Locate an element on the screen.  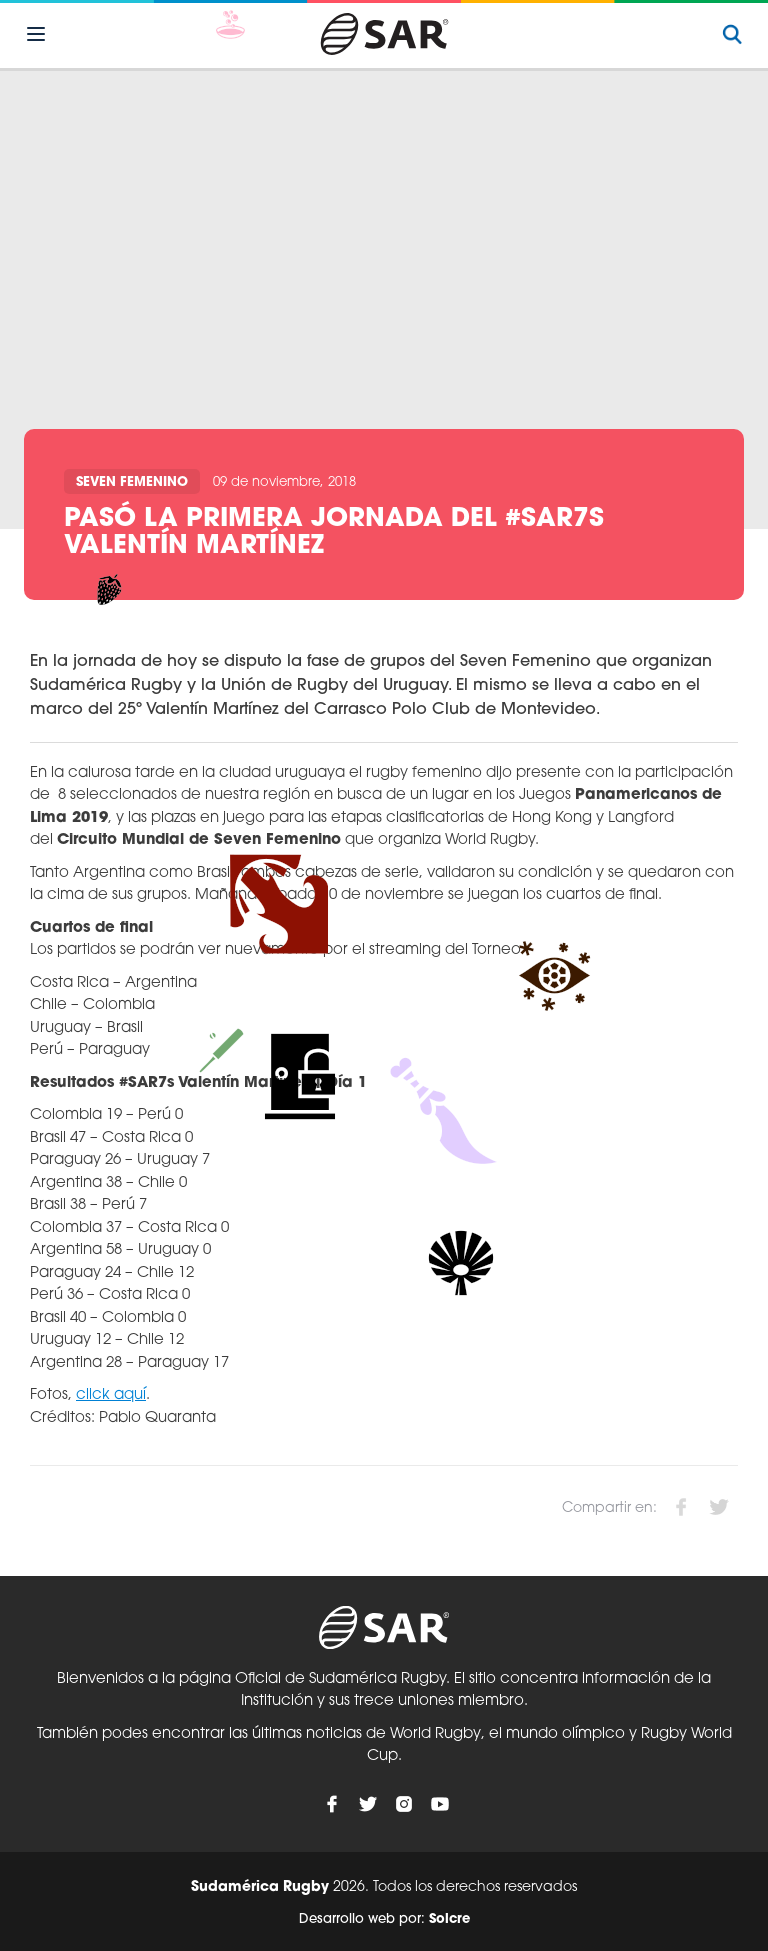
brewing or crafting a potion is located at coordinates (230, 24).